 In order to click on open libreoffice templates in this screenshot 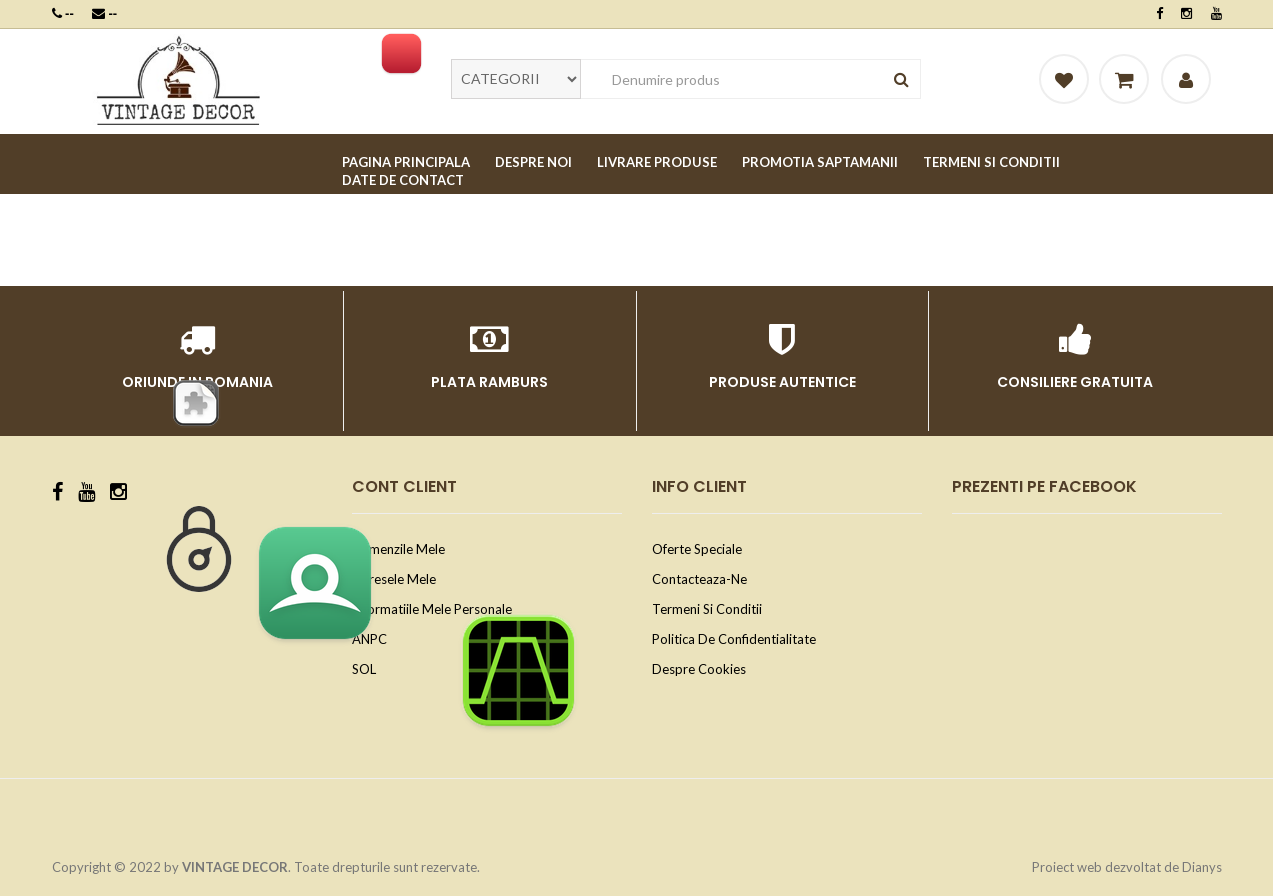, I will do `click(196, 403)`.